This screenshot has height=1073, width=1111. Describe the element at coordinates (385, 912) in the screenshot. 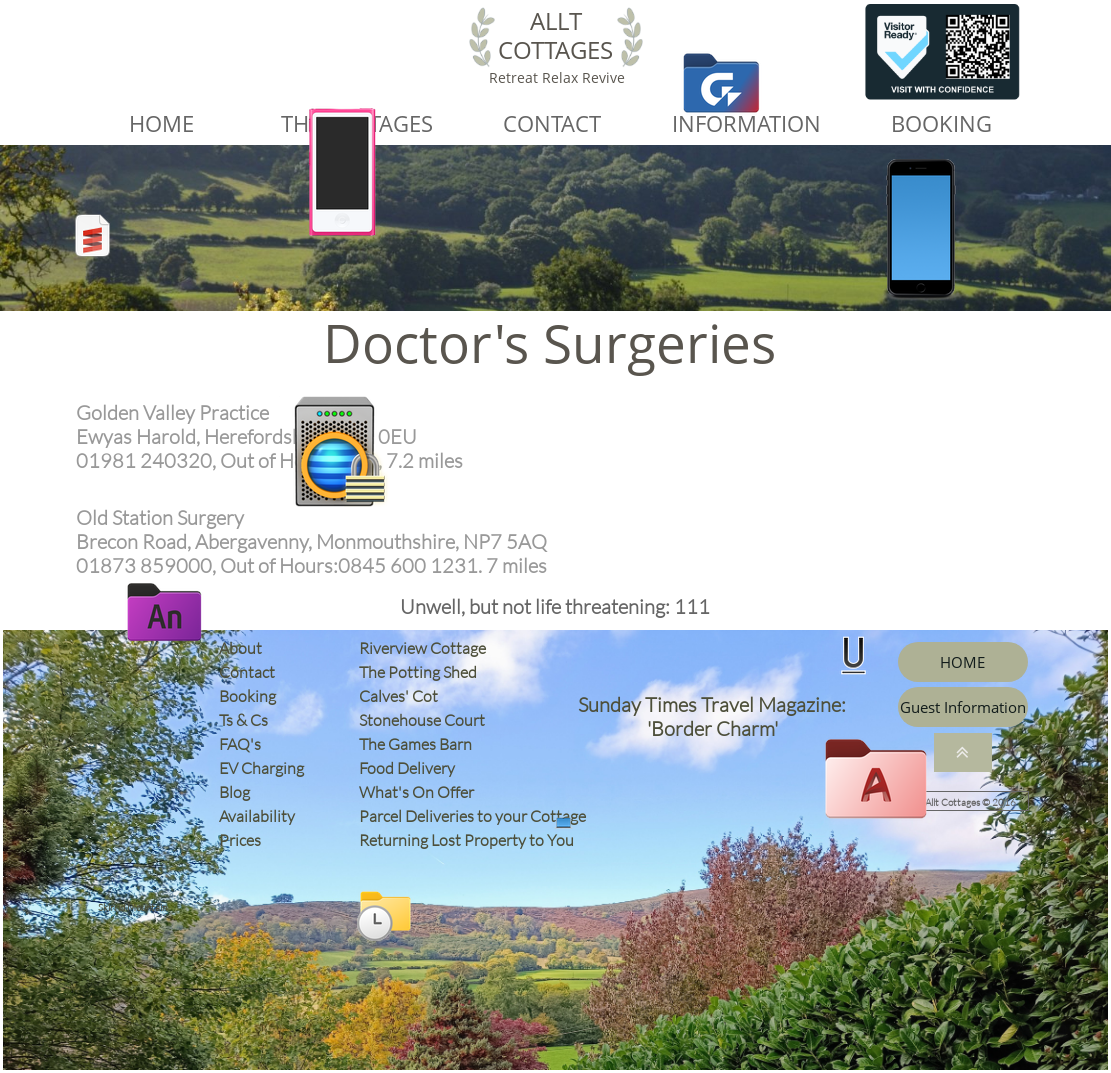

I see `access recently opened files and folders` at that location.